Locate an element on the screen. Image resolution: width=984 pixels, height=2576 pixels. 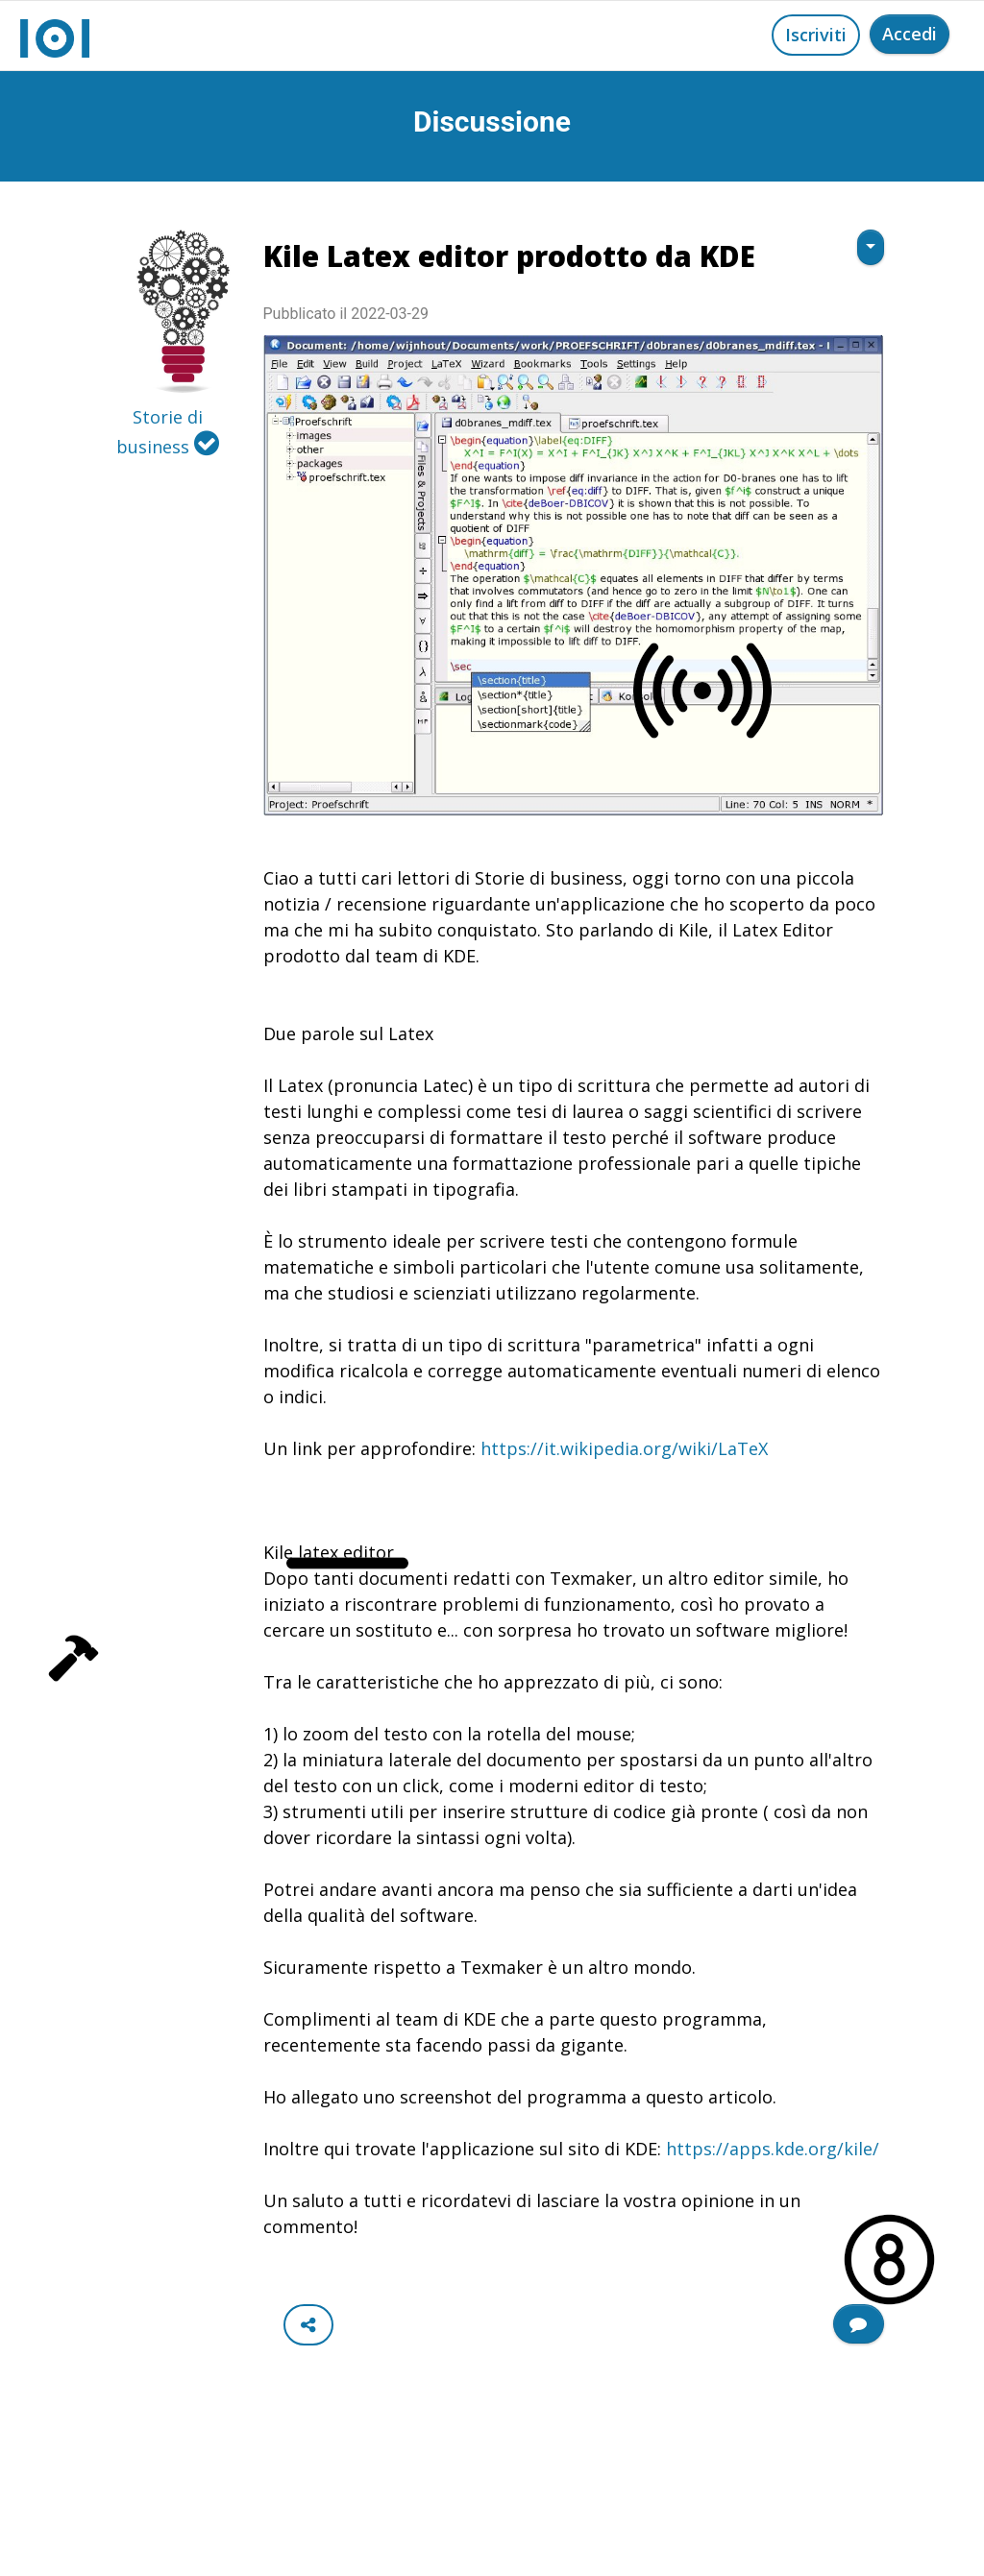
indicates step 8 in a multi-step process is located at coordinates (889, 2259).